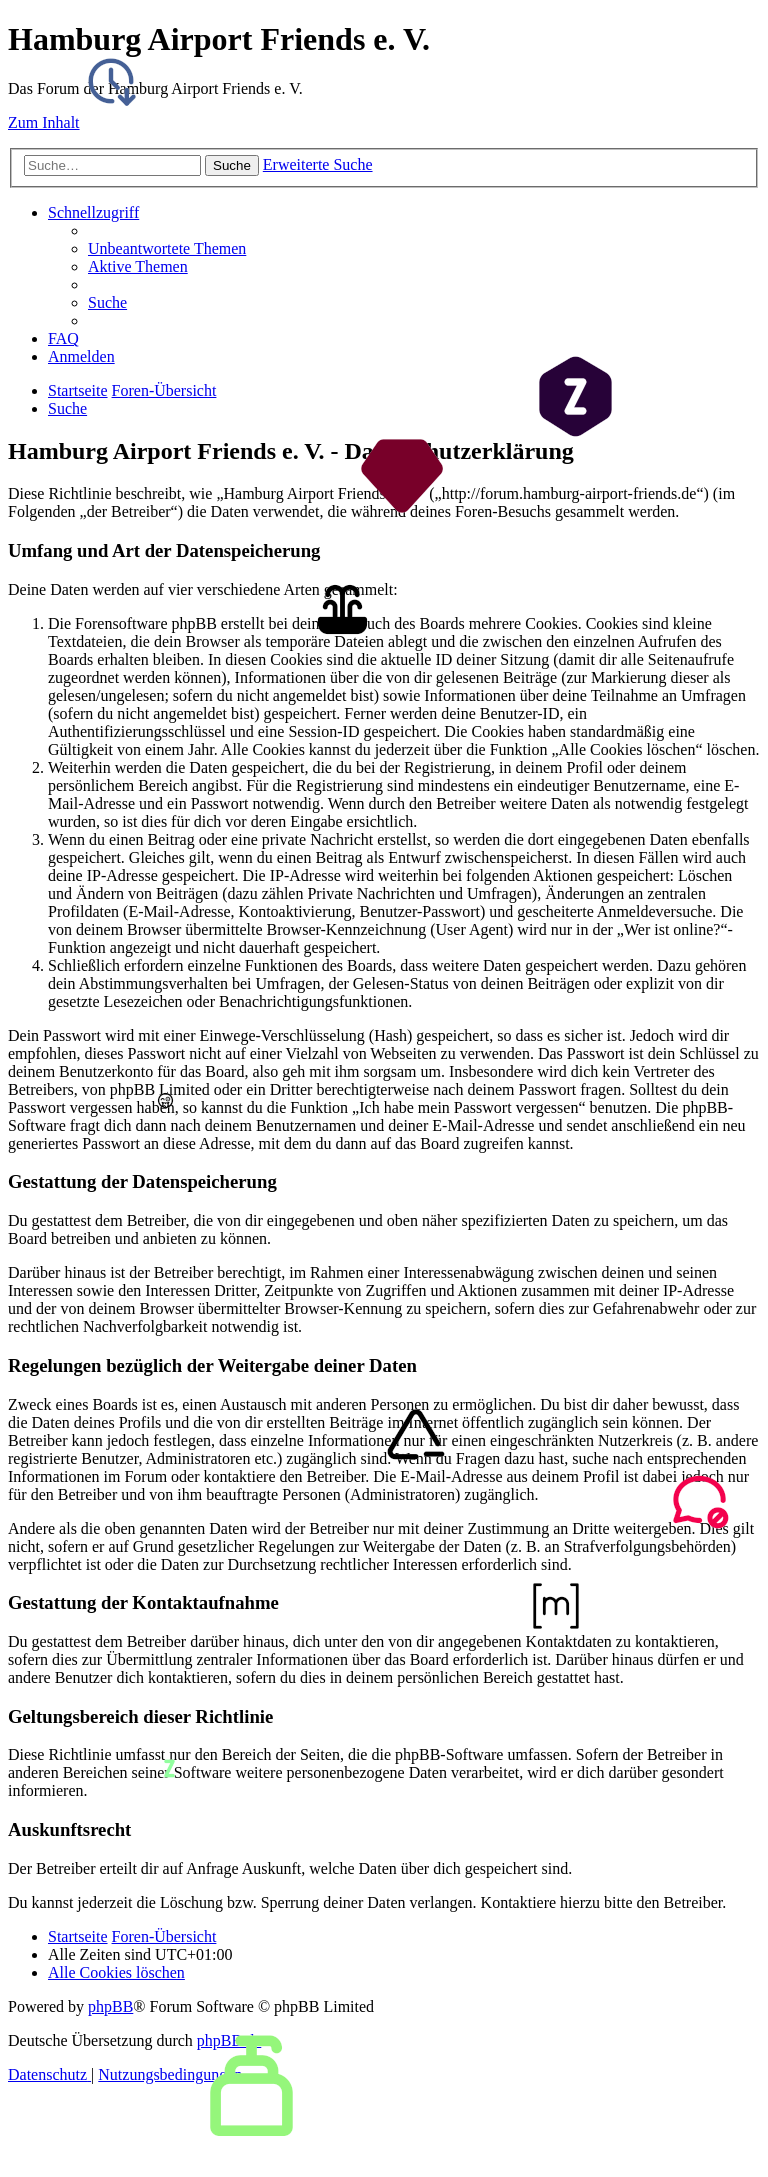 This screenshot has height=2177, width=768. What do you see at coordinates (556, 1606) in the screenshot?
I see `connect to matrix decentralized chat network` at bounding box center [556, 1606].